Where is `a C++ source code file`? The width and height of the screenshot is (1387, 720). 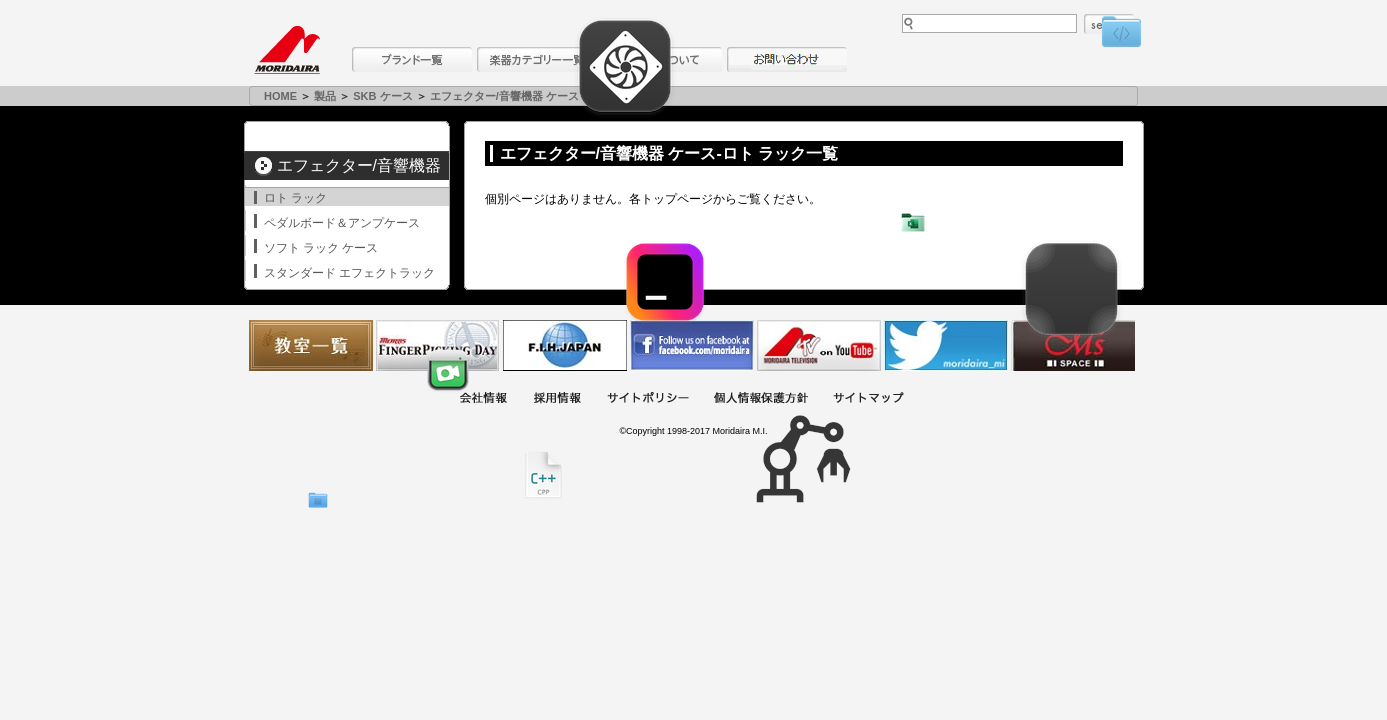
a C++ source code file is located at coordinates (543, 475).